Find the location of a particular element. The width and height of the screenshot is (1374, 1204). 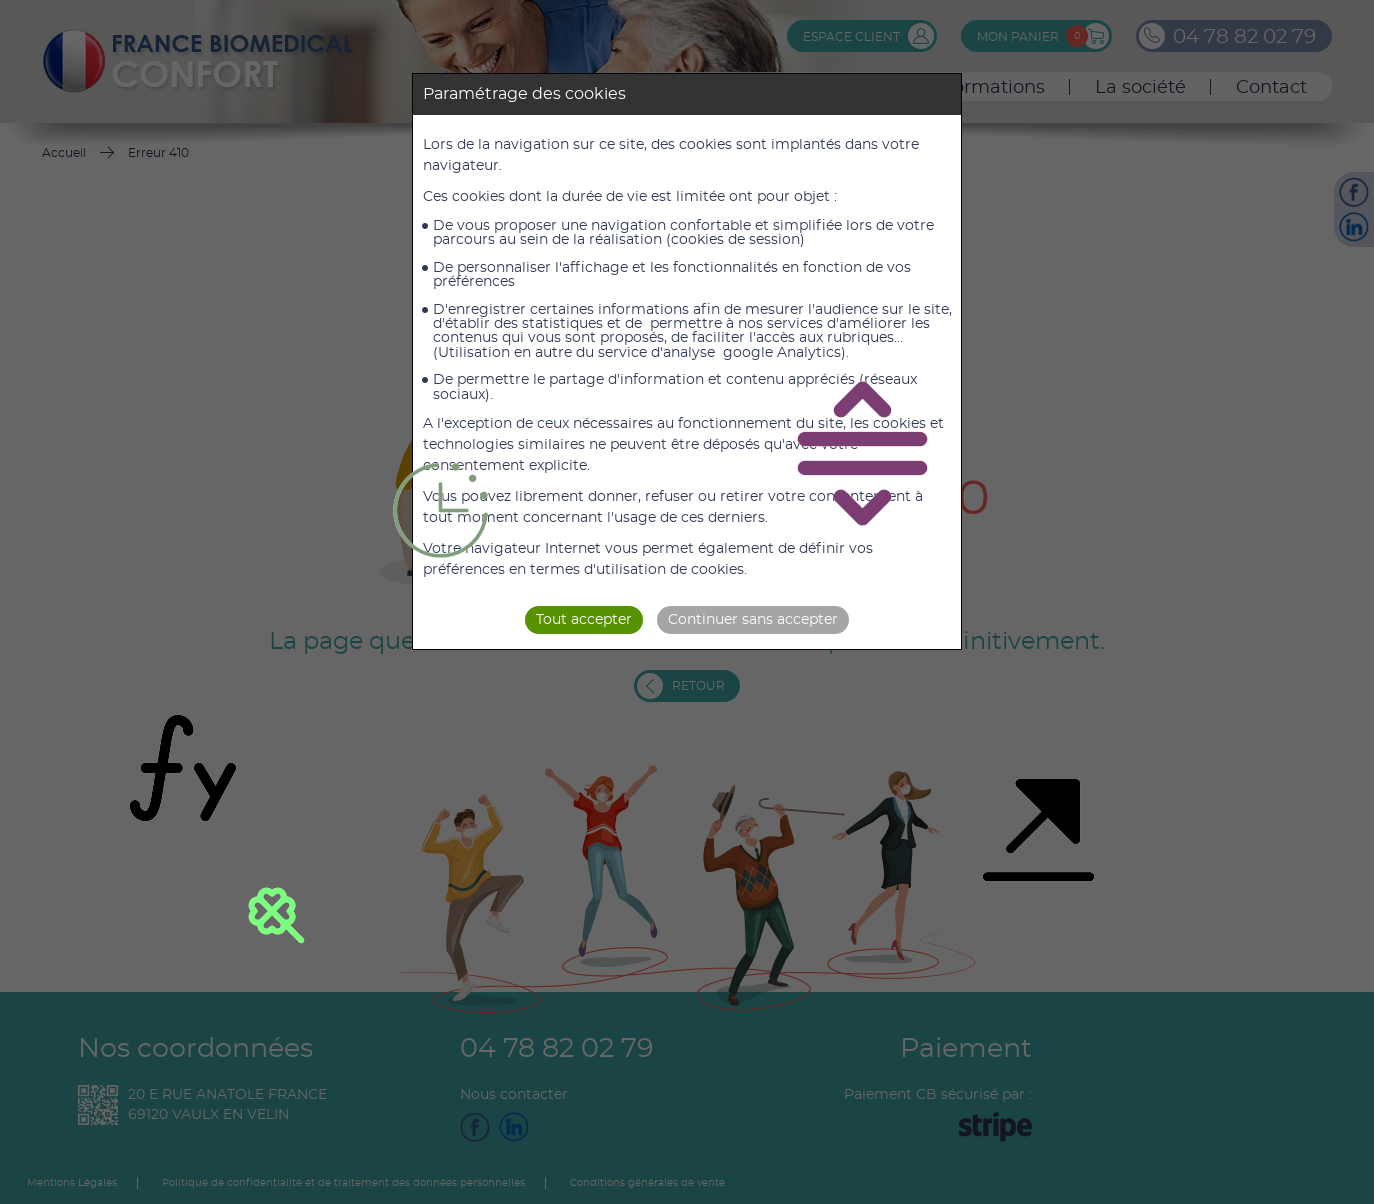

indicates luck or bonus feature is located at coordinates (275, 914).